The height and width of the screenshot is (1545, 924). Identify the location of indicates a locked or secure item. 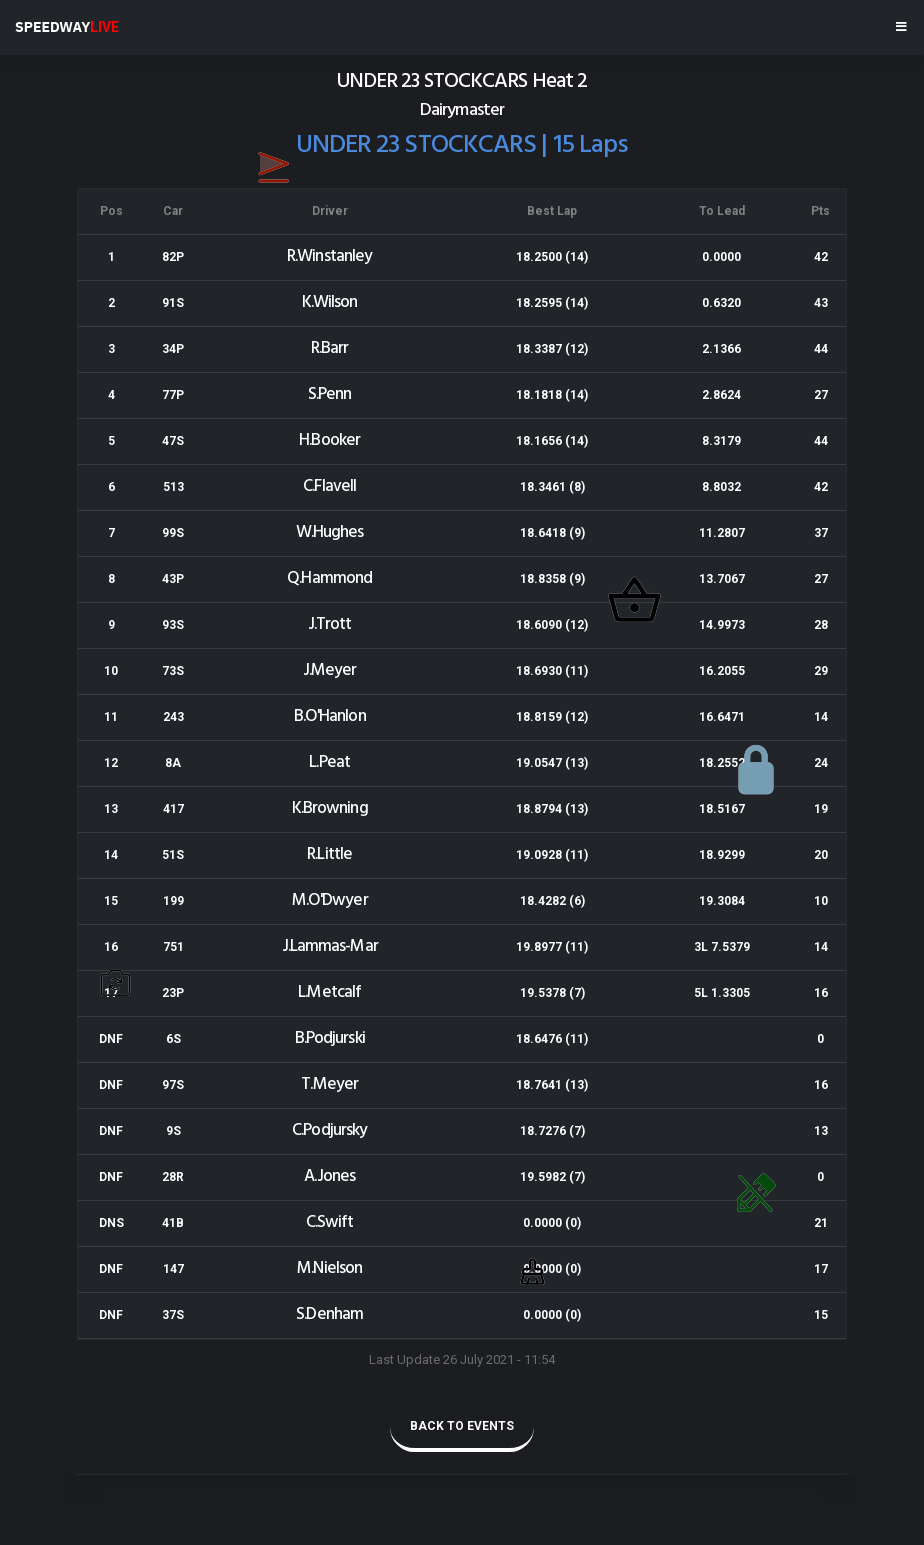
(756, 771).